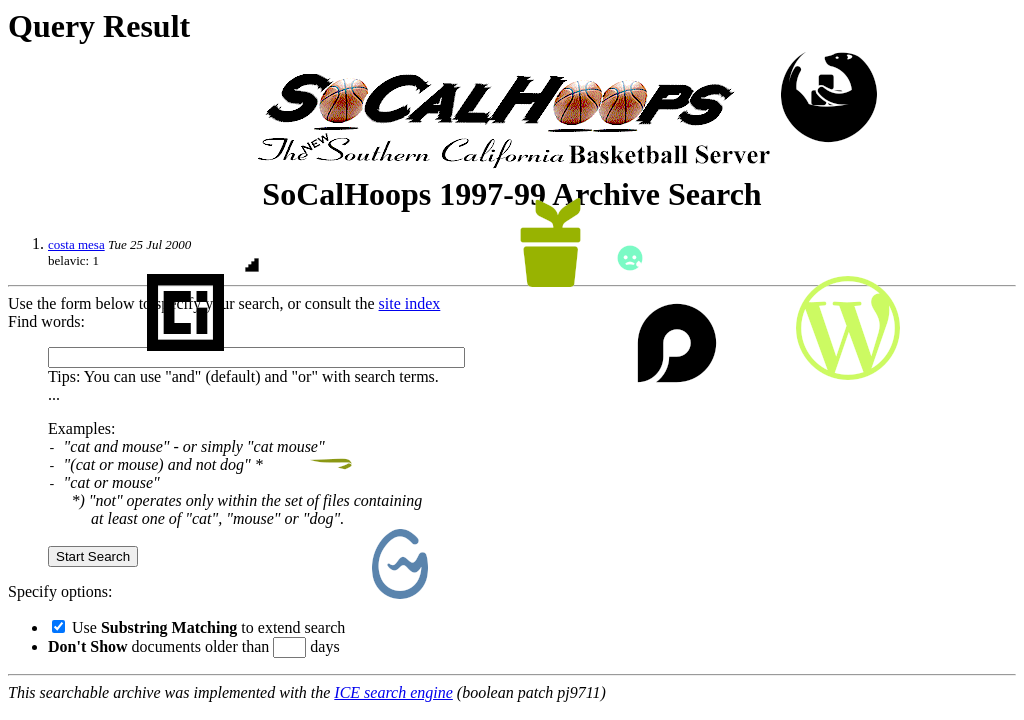  I want to click on open container initiative (OCI) logo, so click(185, 312).